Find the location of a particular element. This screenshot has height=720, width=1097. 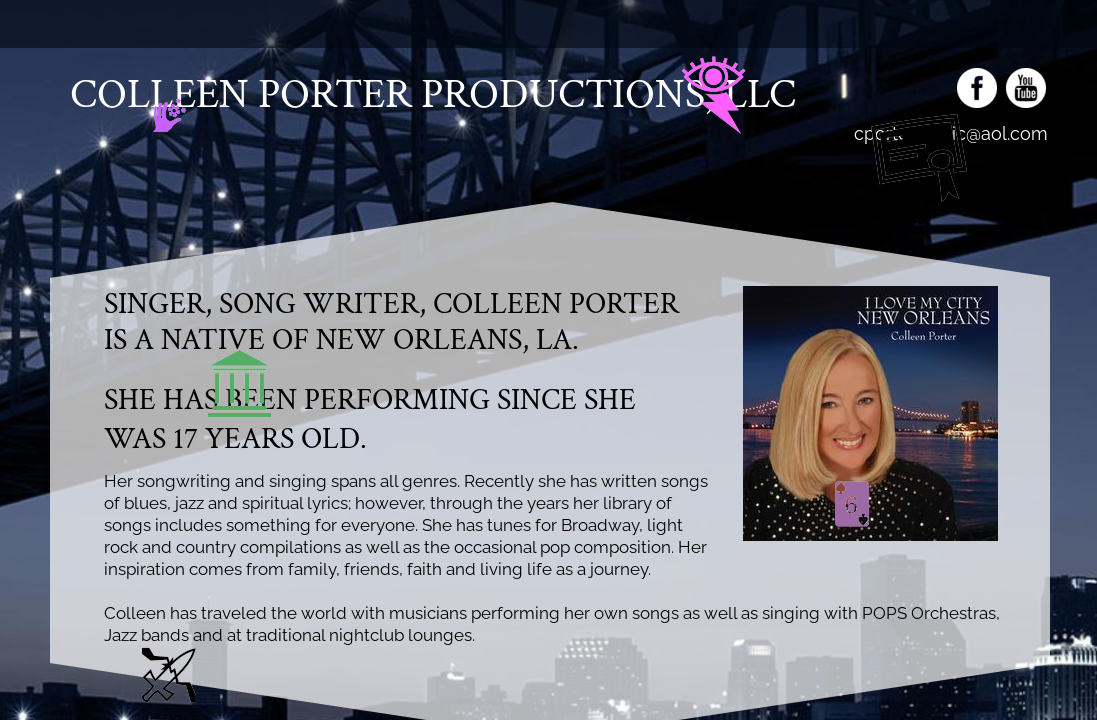

access banking or financial services is located at coordinates (239, 383).